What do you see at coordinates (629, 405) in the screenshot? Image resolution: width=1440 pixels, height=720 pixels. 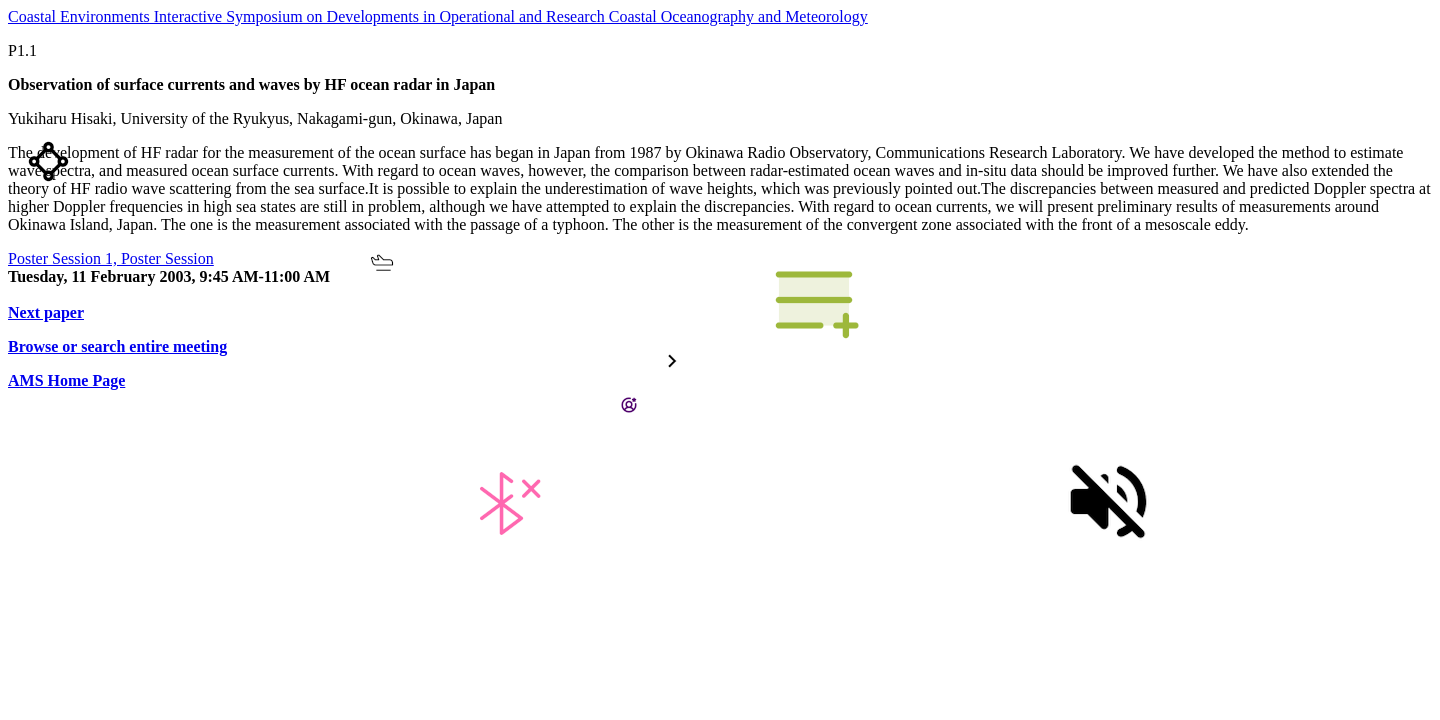 I see `access user profile settings` at bounding box center [629, 405].